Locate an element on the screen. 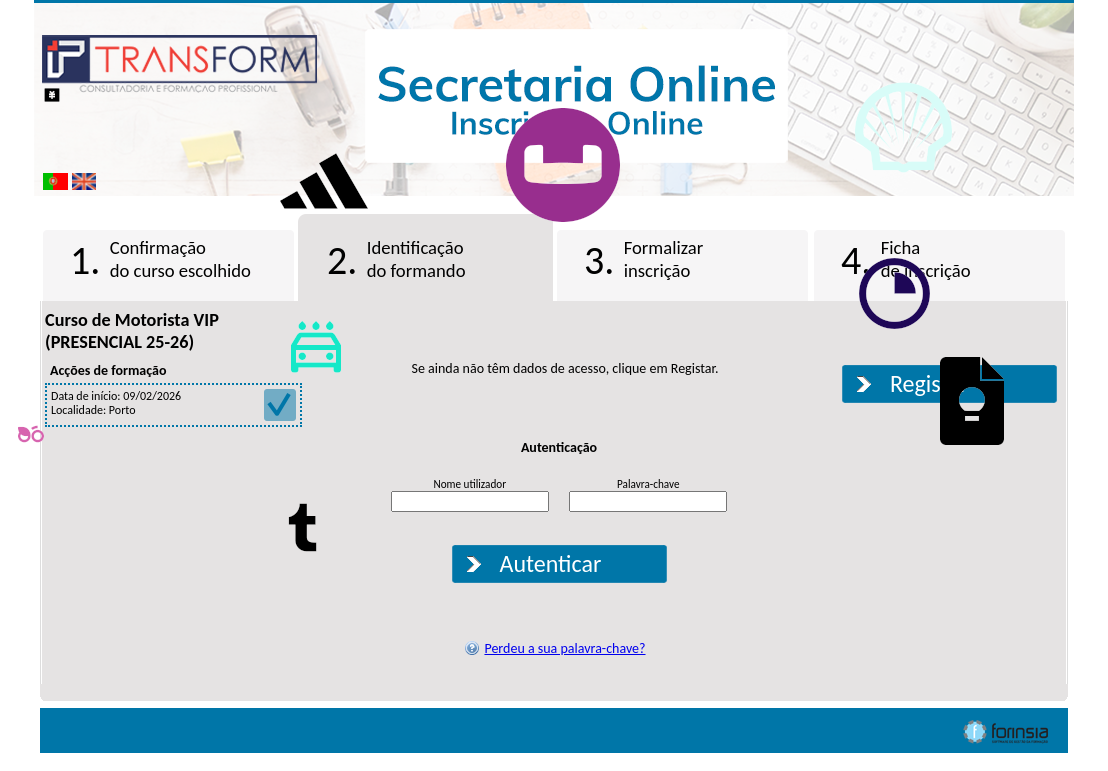 This screenshot has height=771, width=1108. open google keep app is located at coordinates (972, 401).